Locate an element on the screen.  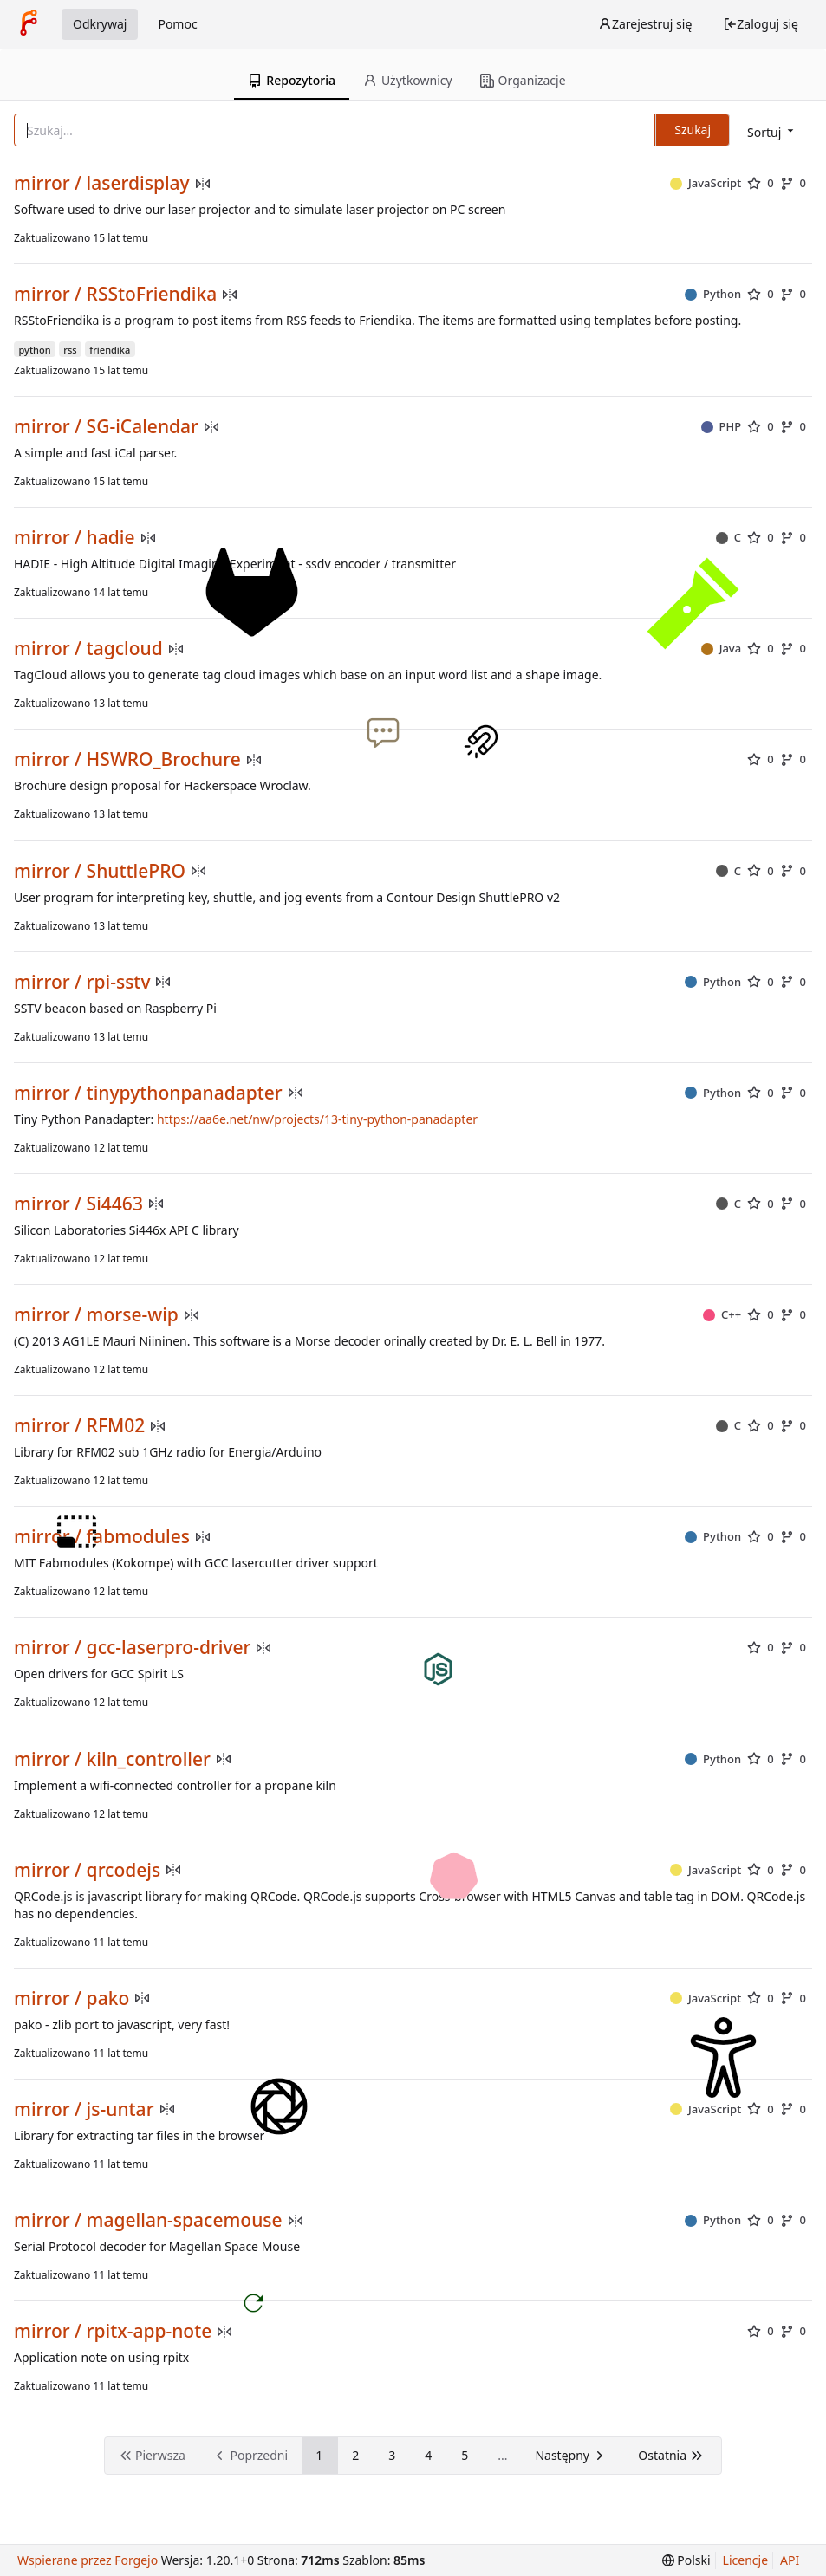
a heptagon shape indicator is located at coordinates (453, 1877).